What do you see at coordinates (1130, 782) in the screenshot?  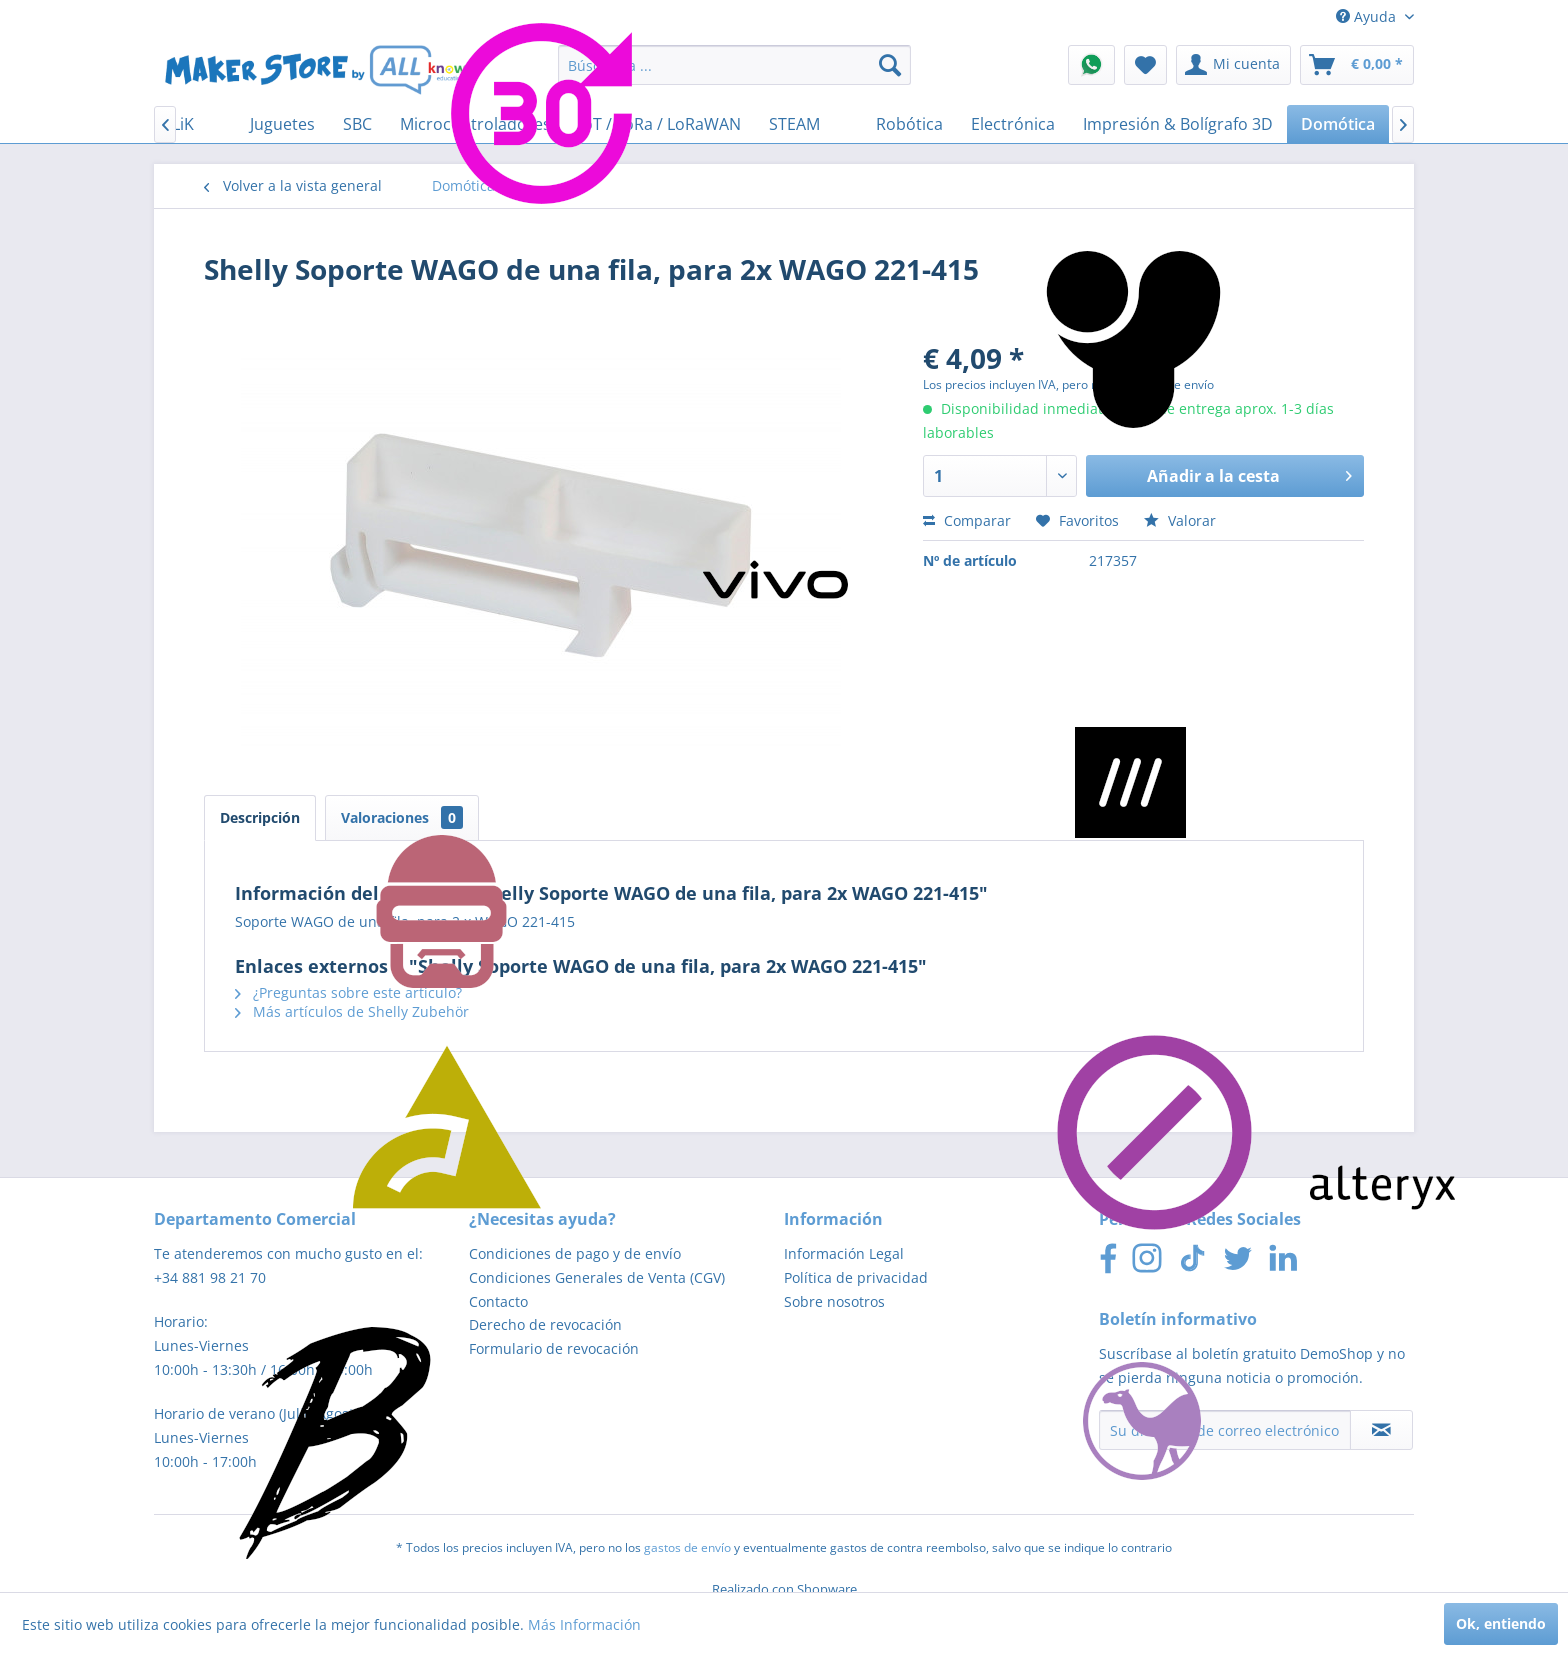 I see `open the what3words location app` at bounding box center [1130, 782].